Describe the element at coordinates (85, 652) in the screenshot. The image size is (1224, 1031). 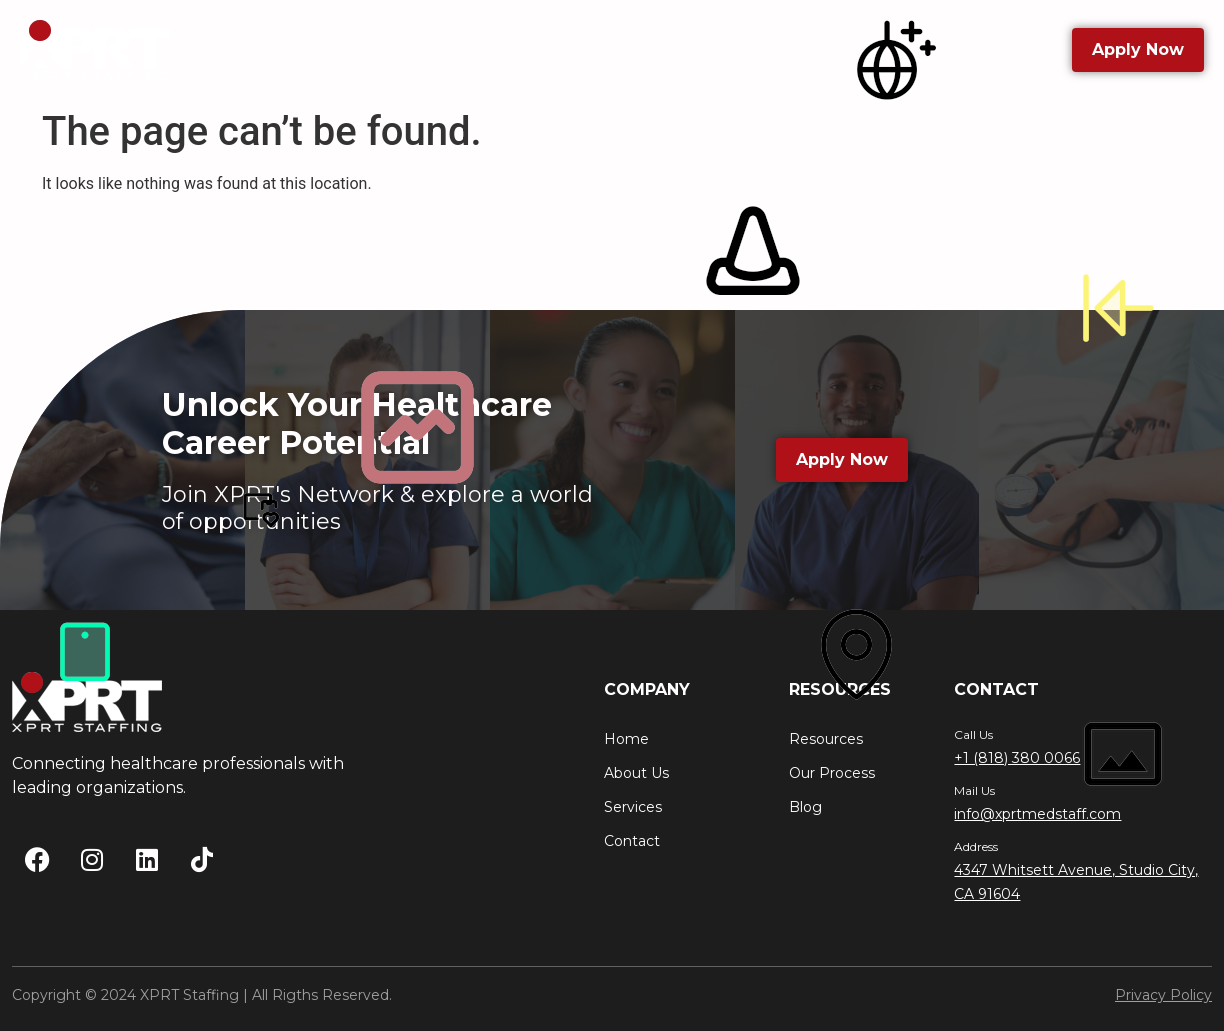
I see `tablet device with front-facing camera` at that location.